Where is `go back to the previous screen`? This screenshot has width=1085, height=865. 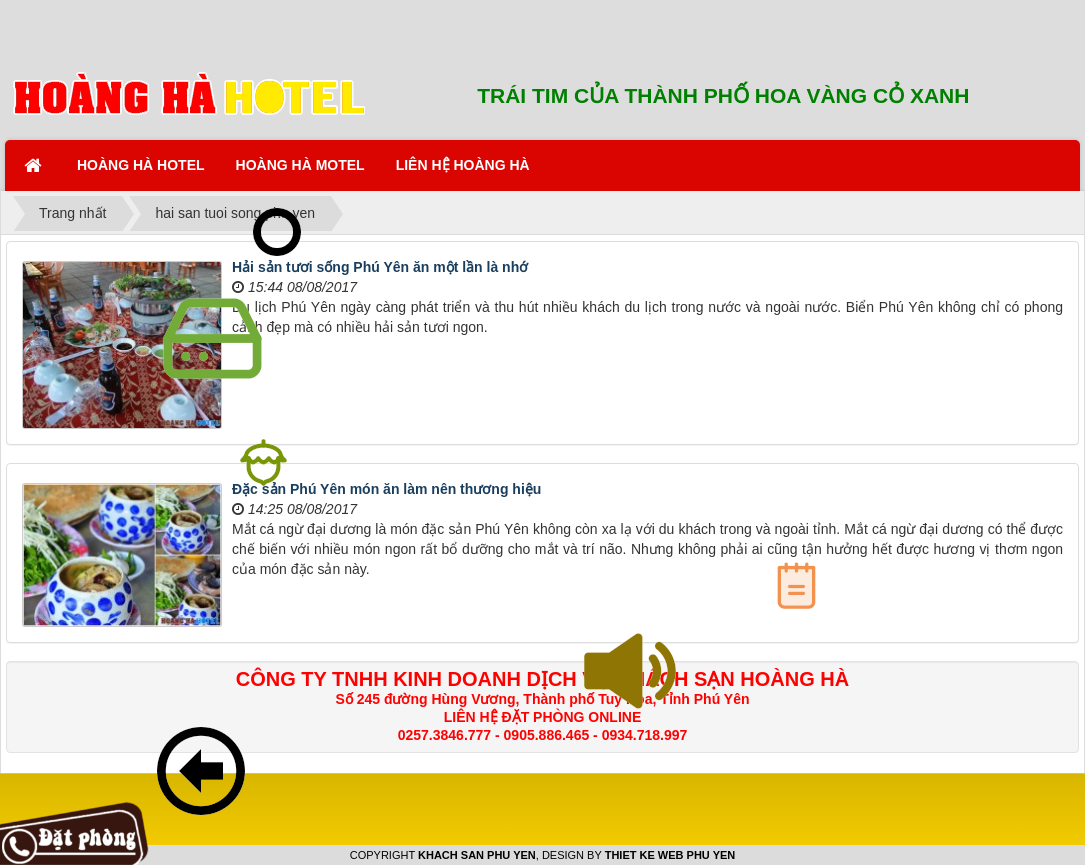
go back to the previous screen is located at coordinates (201, 771).